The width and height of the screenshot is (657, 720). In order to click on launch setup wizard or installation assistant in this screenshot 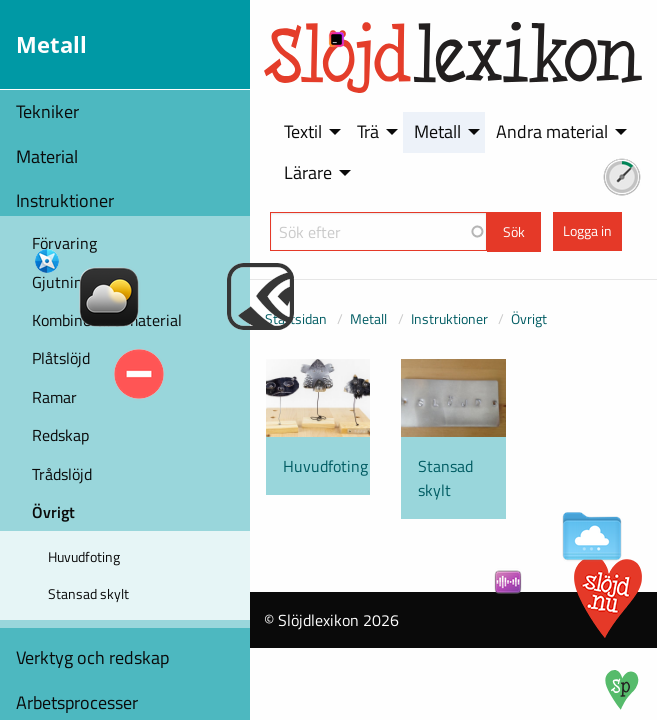, I will do `click(47, 261)`.